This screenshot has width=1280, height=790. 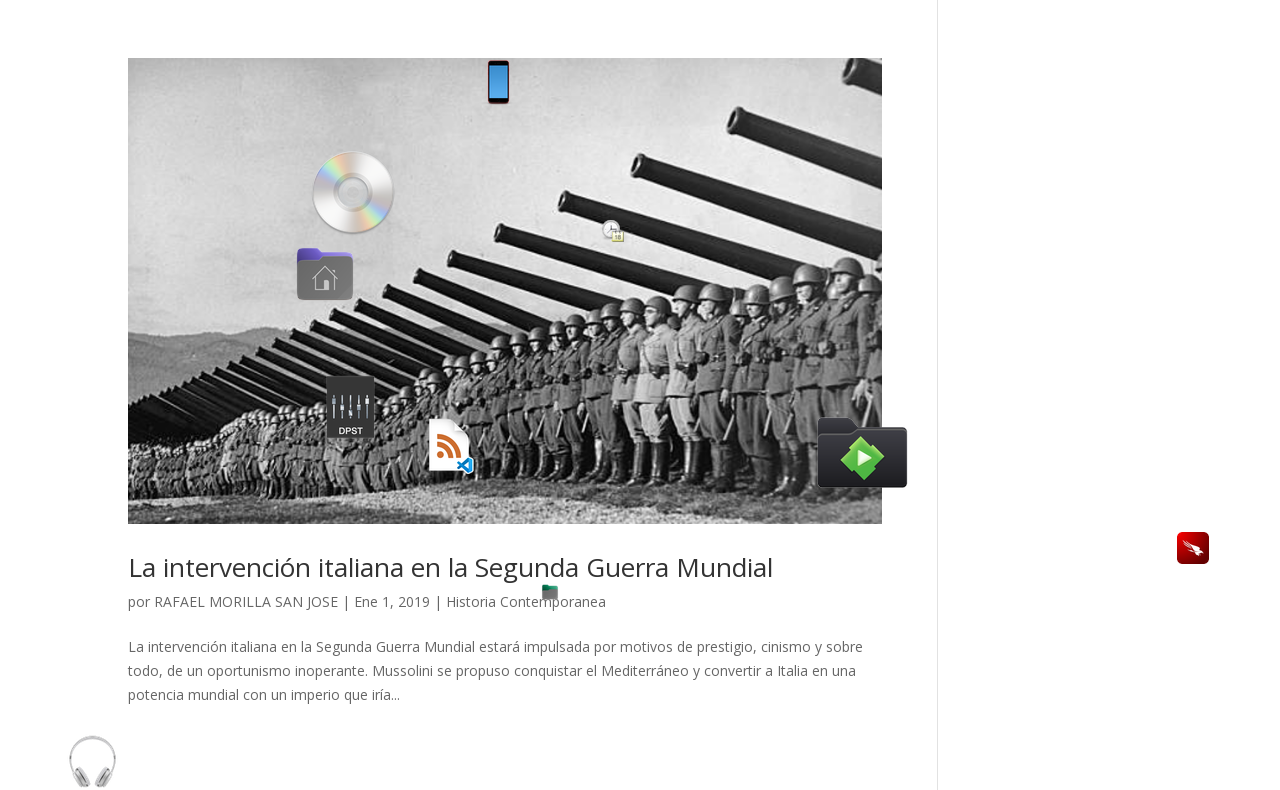 I want to click on open CrowdStrike Falcon endpoint security app, so click(x=1193, y=548).